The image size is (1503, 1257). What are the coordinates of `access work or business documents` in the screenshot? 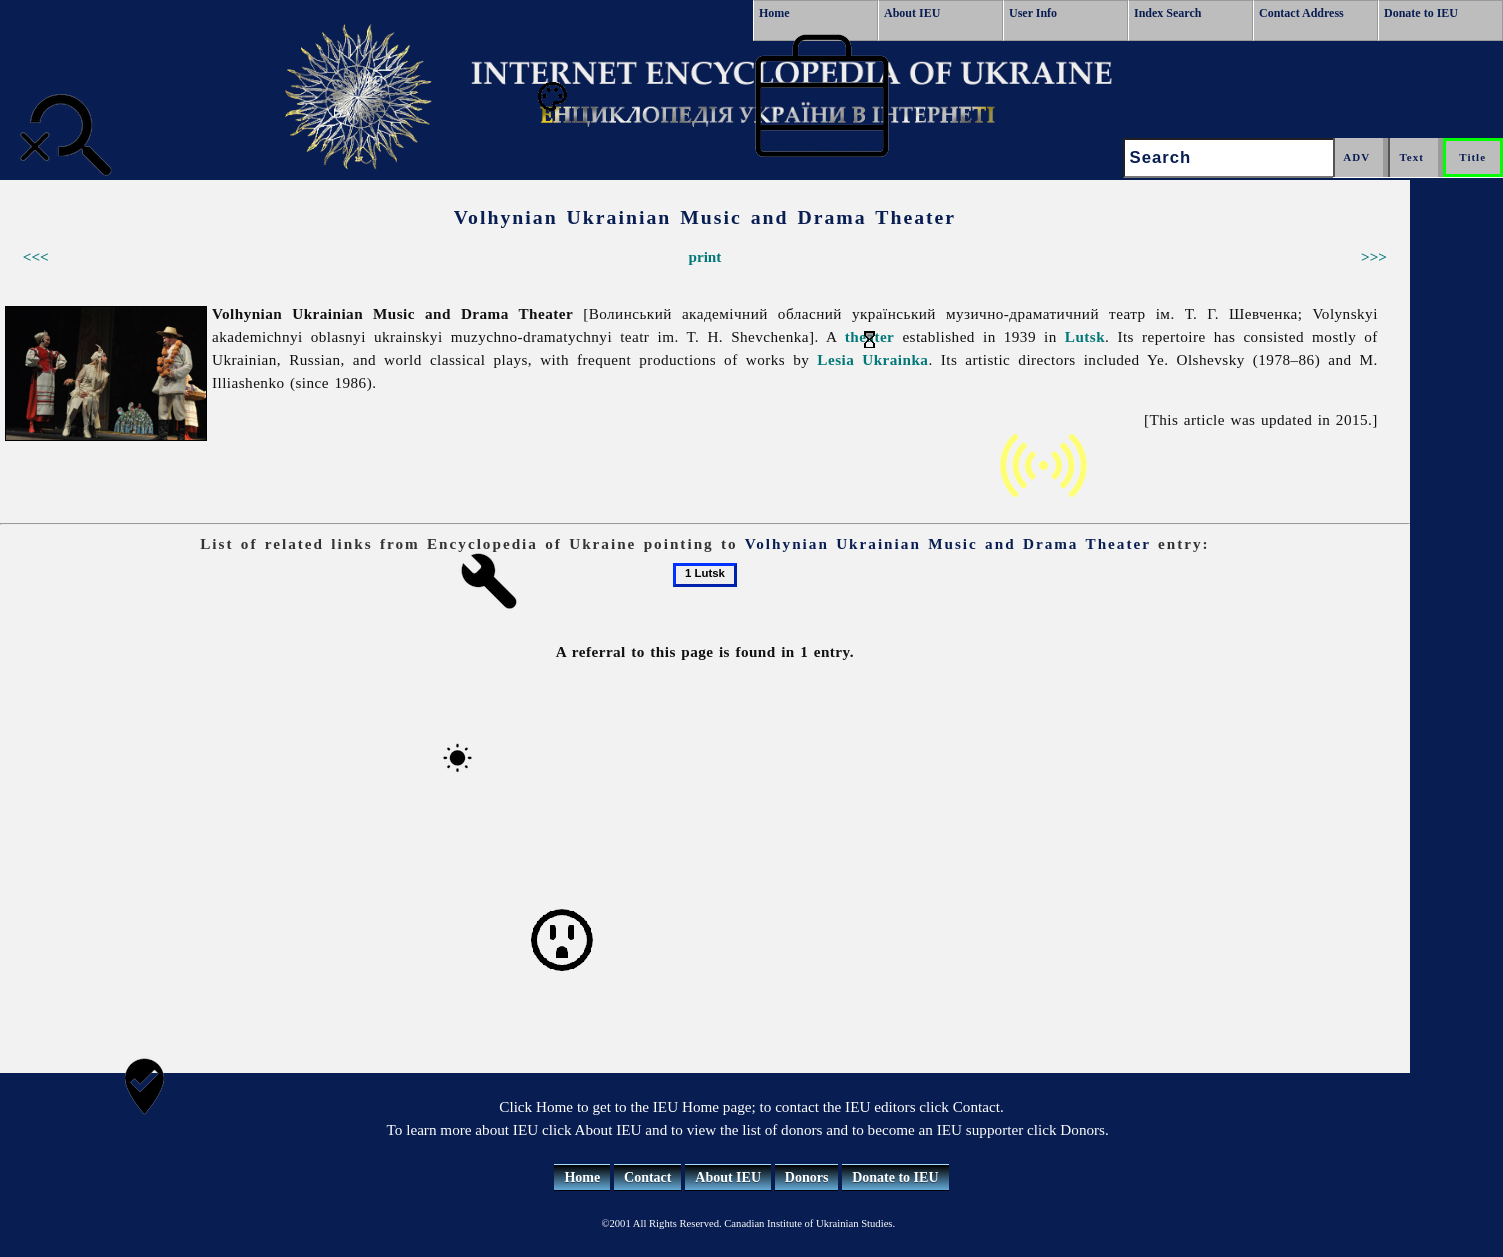 It's located at (822, 101).